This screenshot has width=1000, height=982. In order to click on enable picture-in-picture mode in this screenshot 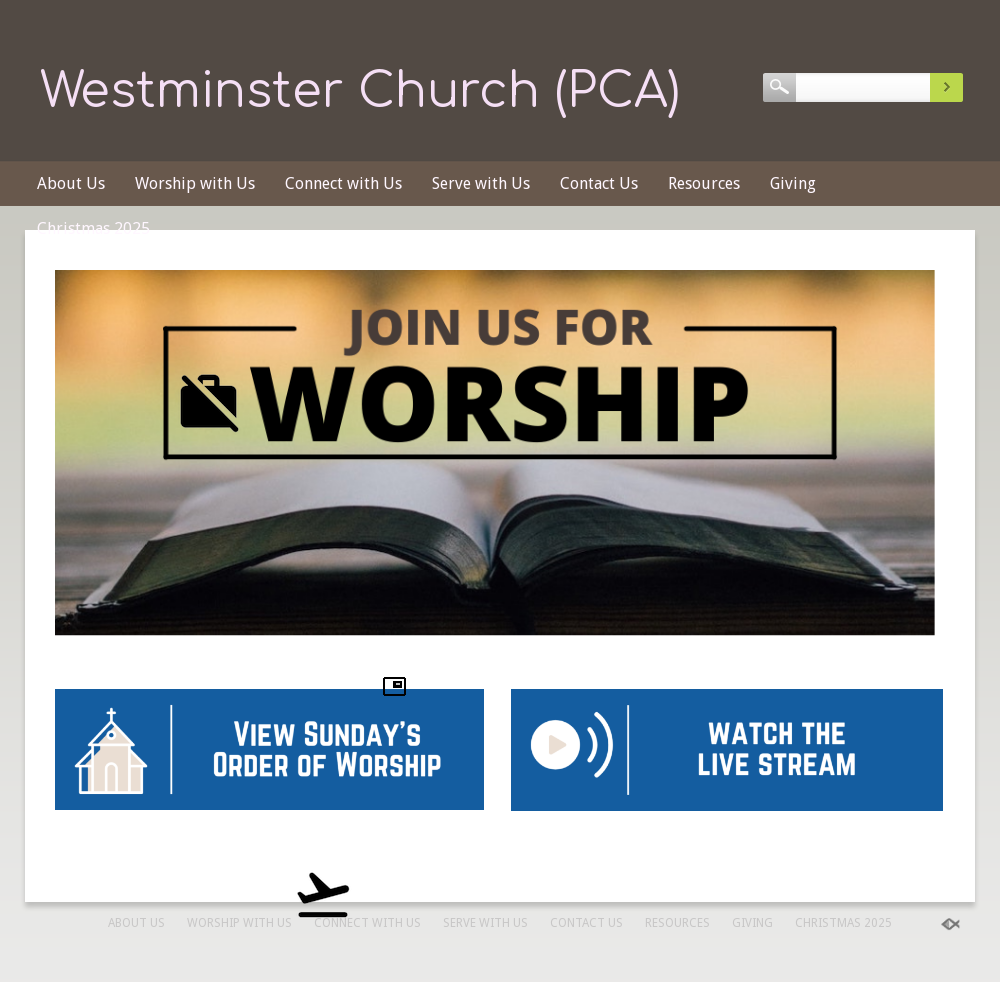, I will do `click(394, 686)`.